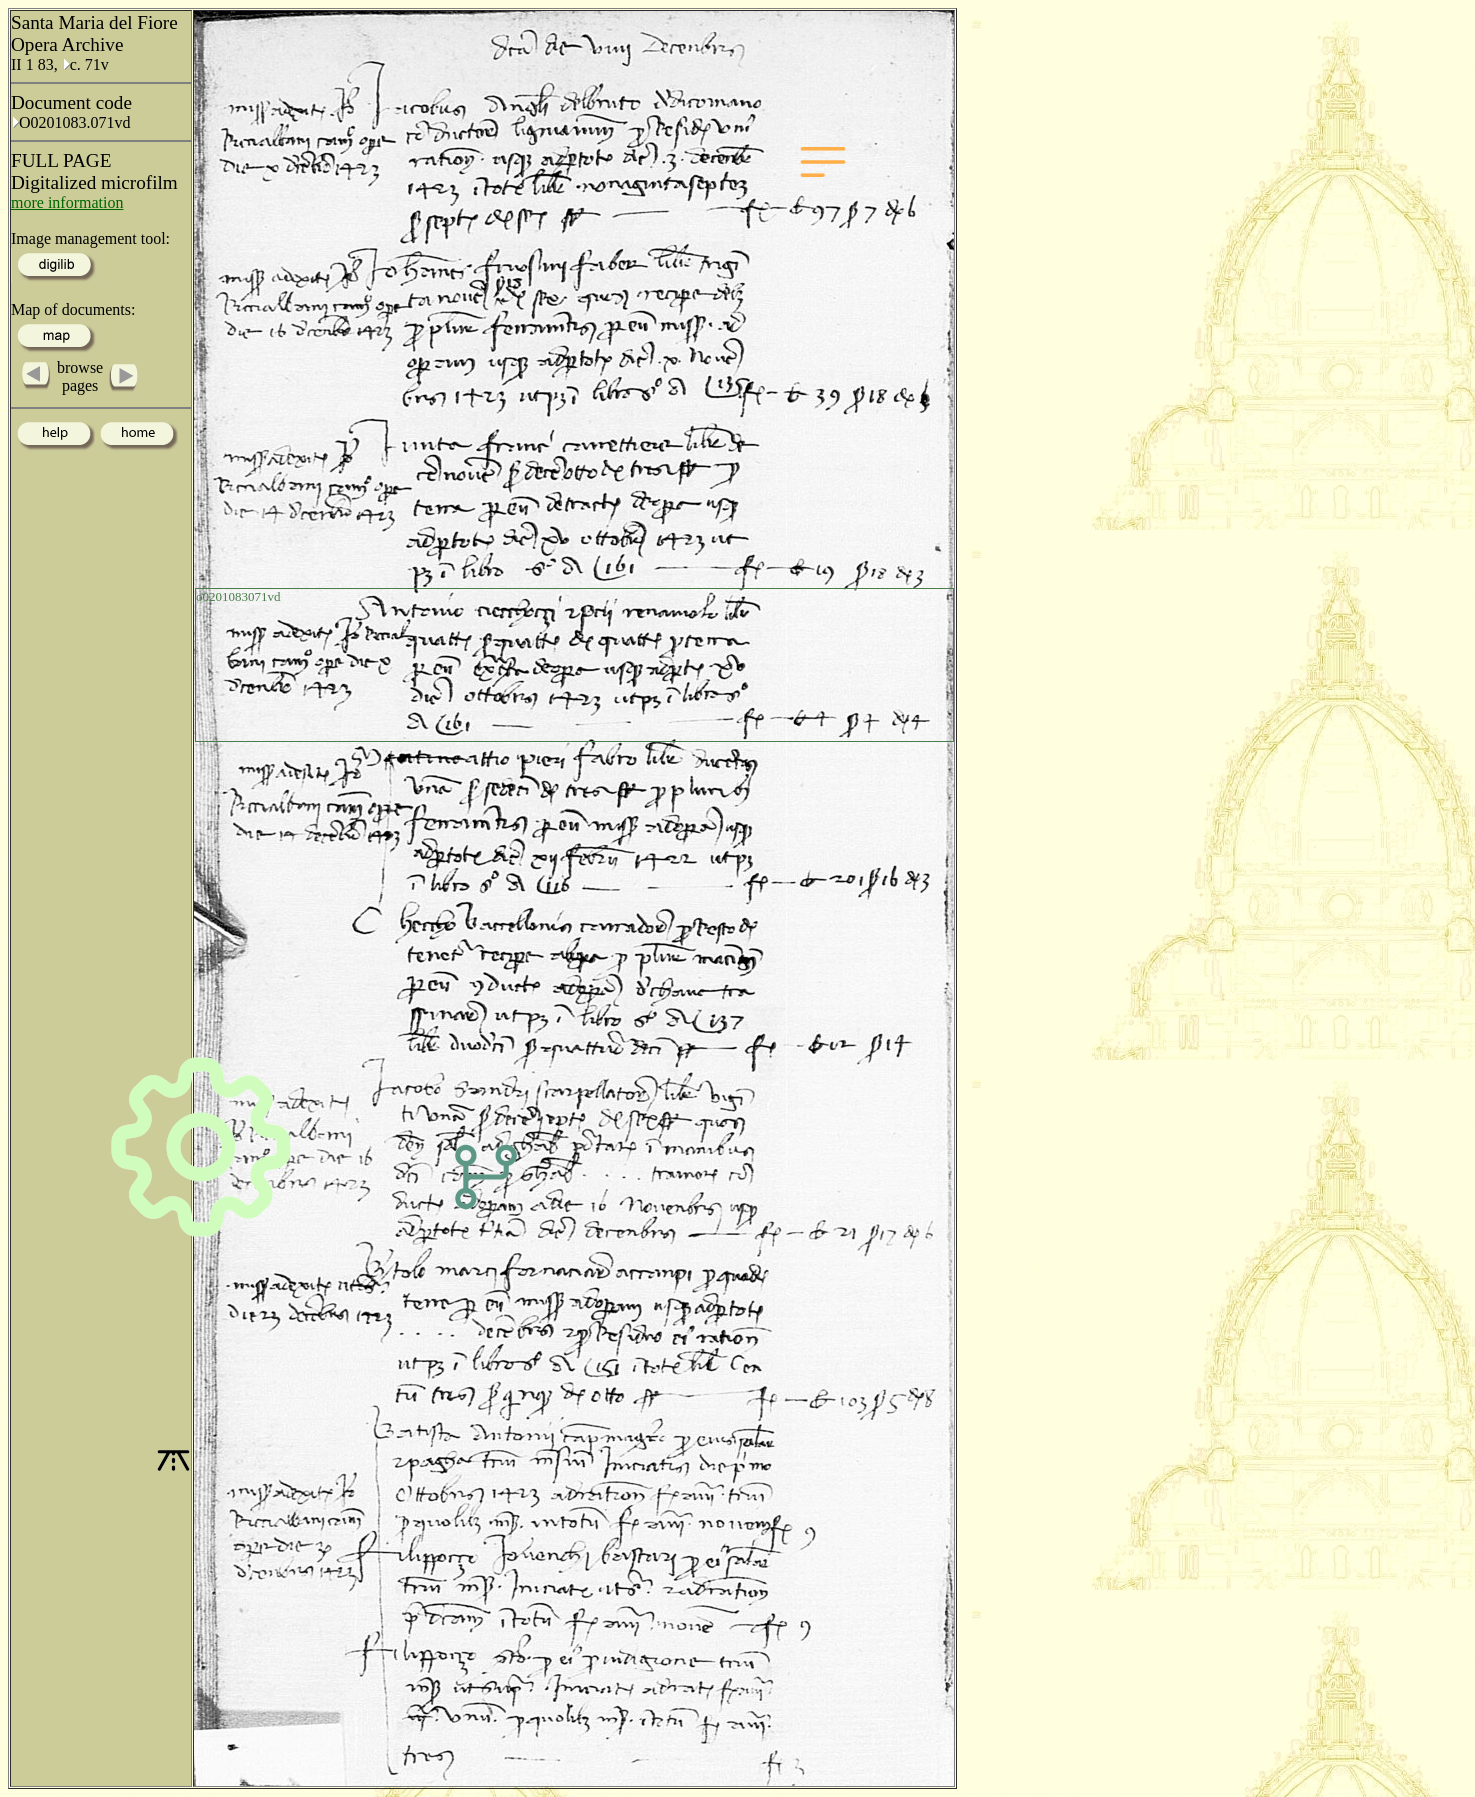  Describe the element at coordinates (201, 1147) in the screenshot. I see `access settings or preferences` at that location.